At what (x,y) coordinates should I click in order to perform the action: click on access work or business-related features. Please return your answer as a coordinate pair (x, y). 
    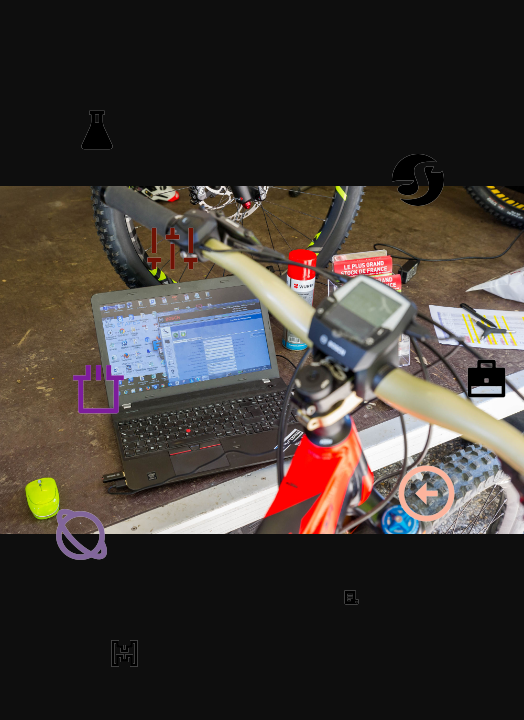
    Looking at the image, I should click on (486, 380).